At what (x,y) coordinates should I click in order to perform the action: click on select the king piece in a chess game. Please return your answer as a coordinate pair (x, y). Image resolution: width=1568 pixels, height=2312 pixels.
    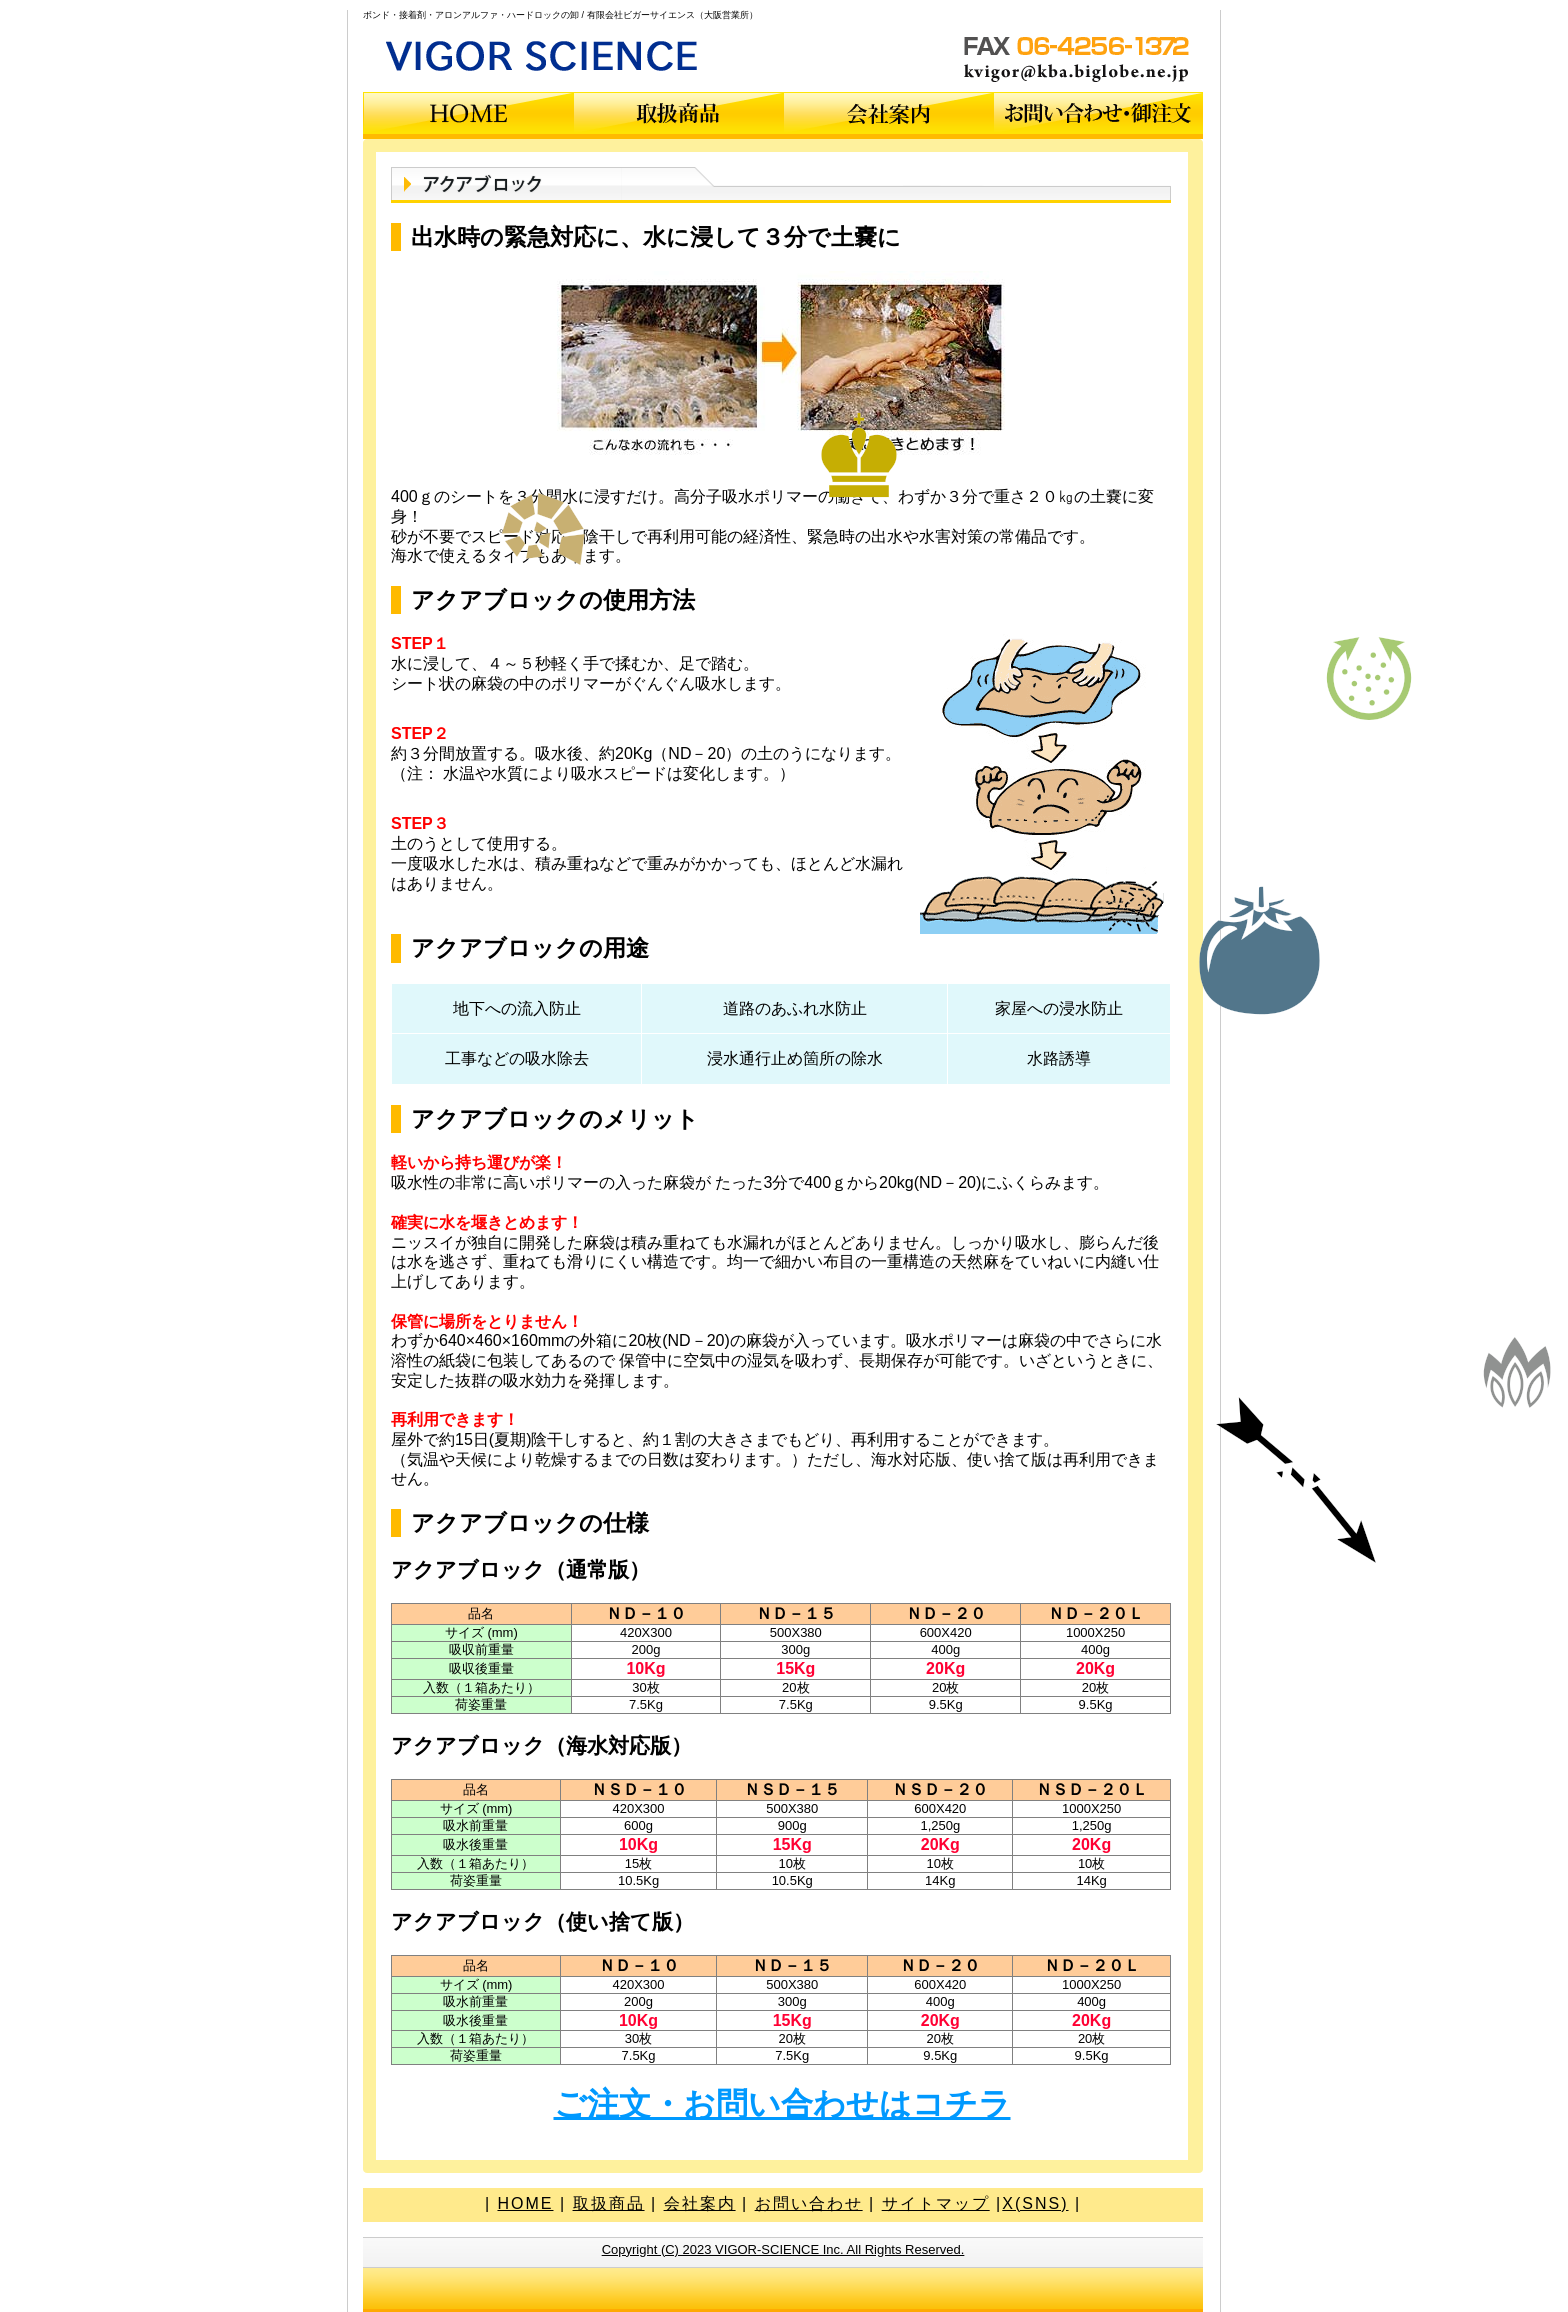
    Looking at the image, I should click on (859, 453).